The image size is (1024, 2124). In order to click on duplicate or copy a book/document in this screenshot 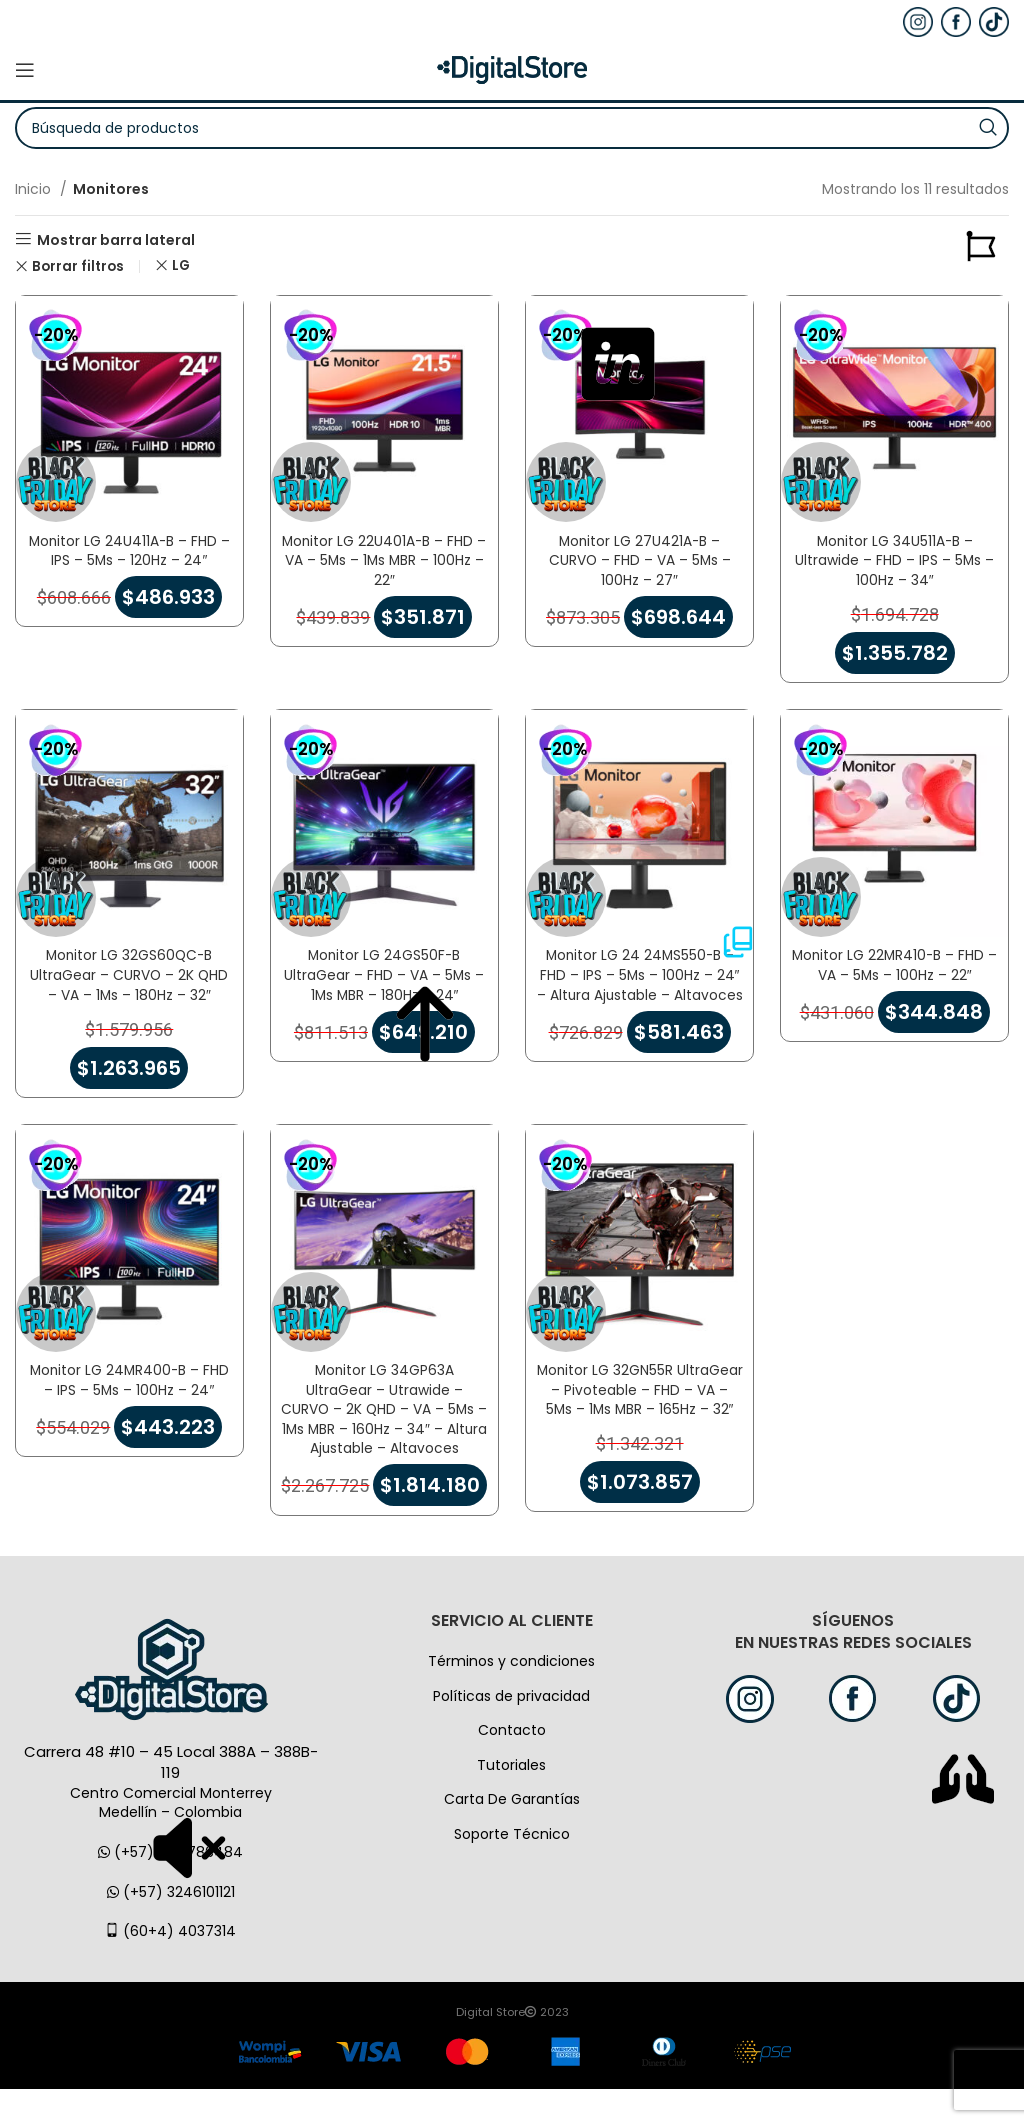, I will do `click(738, 942)`.